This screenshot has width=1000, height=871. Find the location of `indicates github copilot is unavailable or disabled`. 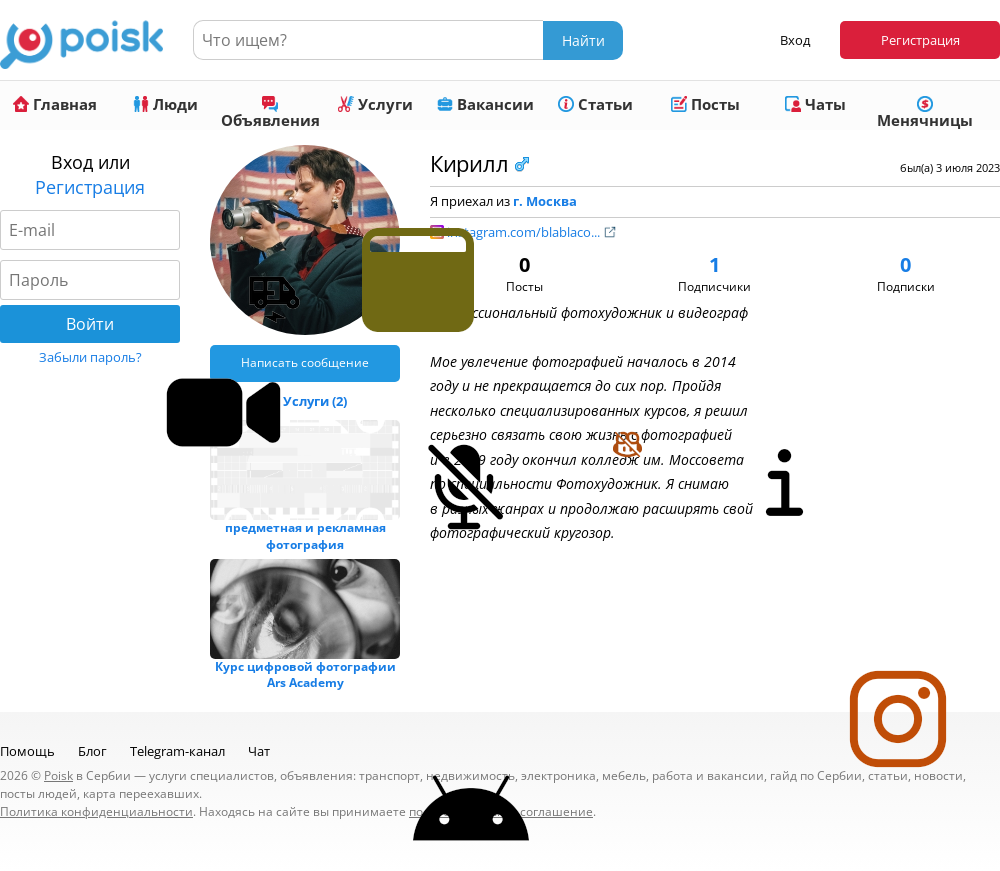

indicates github copilot is unavailable or disabled is located at coordinates (627, 444).